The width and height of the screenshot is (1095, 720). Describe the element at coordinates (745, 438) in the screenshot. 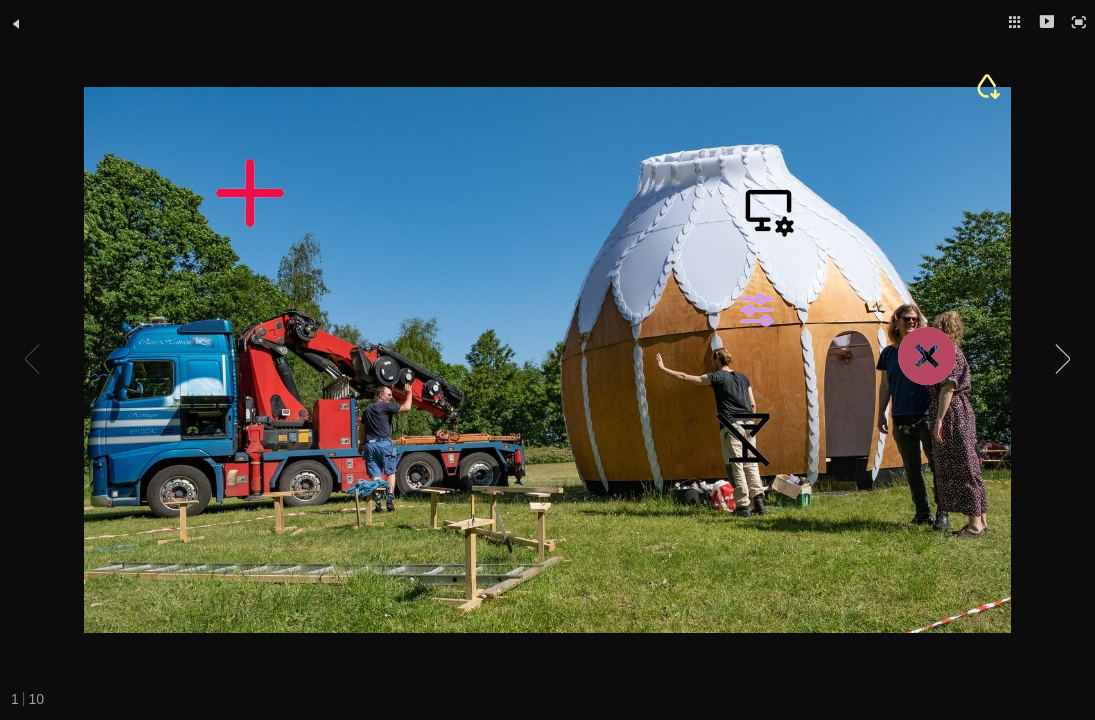

I see `indicates alcohol-free zone or no drinks allowed` at that location.